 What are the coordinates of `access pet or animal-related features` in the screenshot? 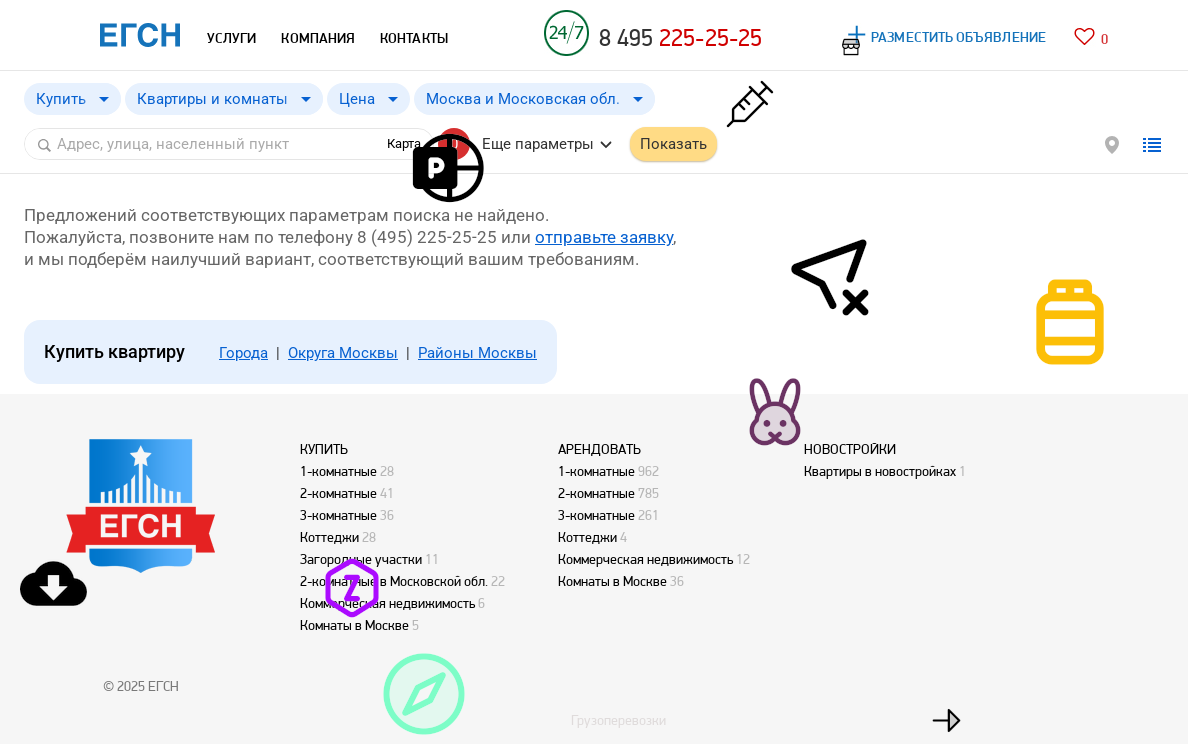 It's located at (775, 413).